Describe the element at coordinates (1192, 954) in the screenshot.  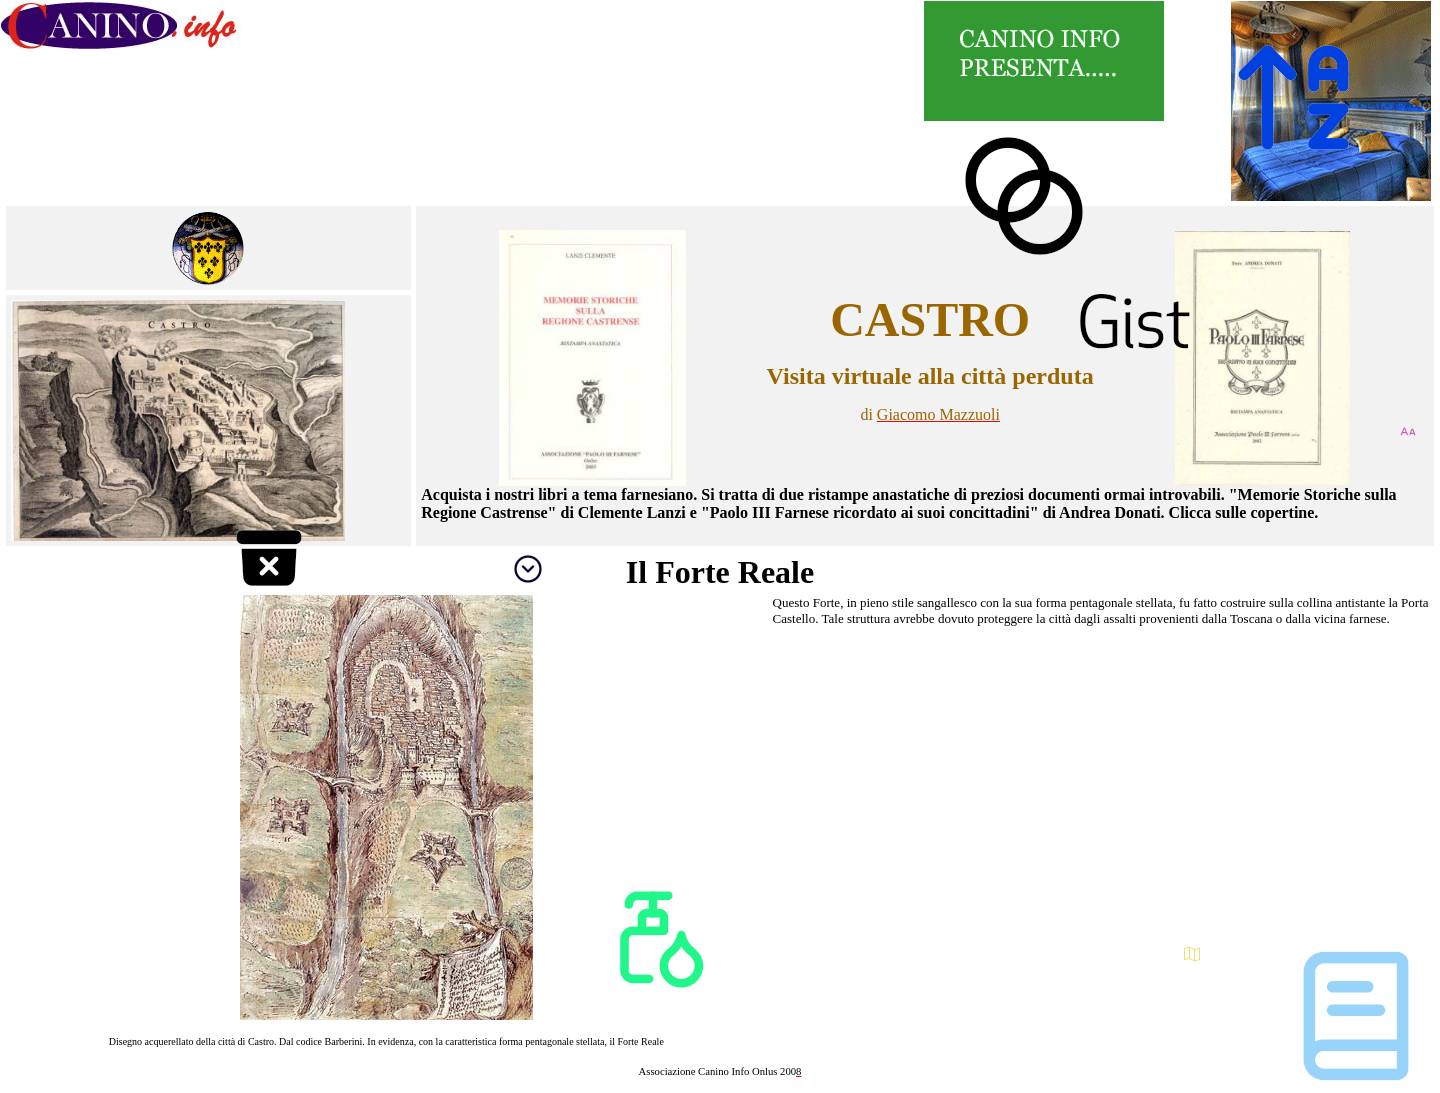
I see `view map or navigation` at that location.